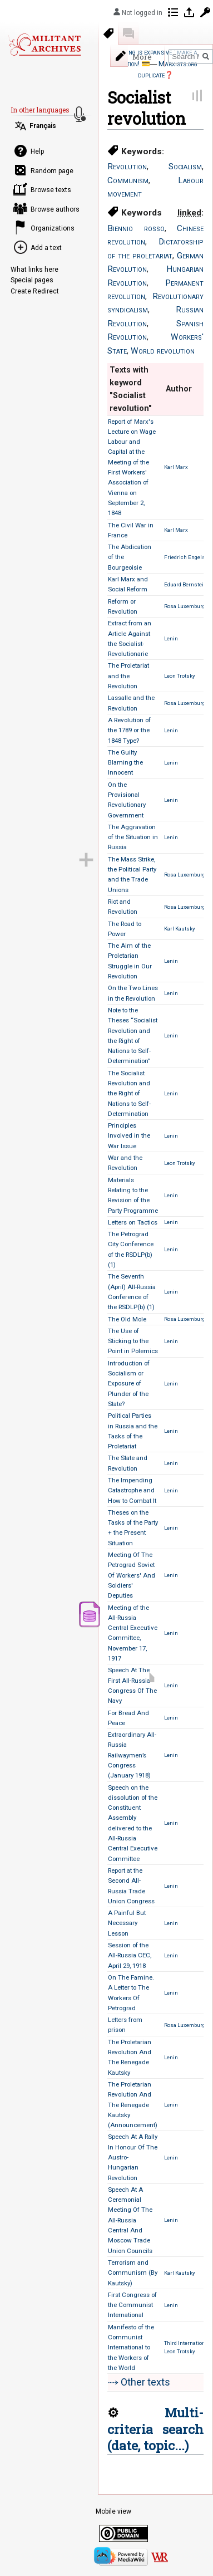 This screenshot has height=2576, width=213. Describe the element at coordinates (90, 1614) in the screenshot. I see `open a database file` at that location.